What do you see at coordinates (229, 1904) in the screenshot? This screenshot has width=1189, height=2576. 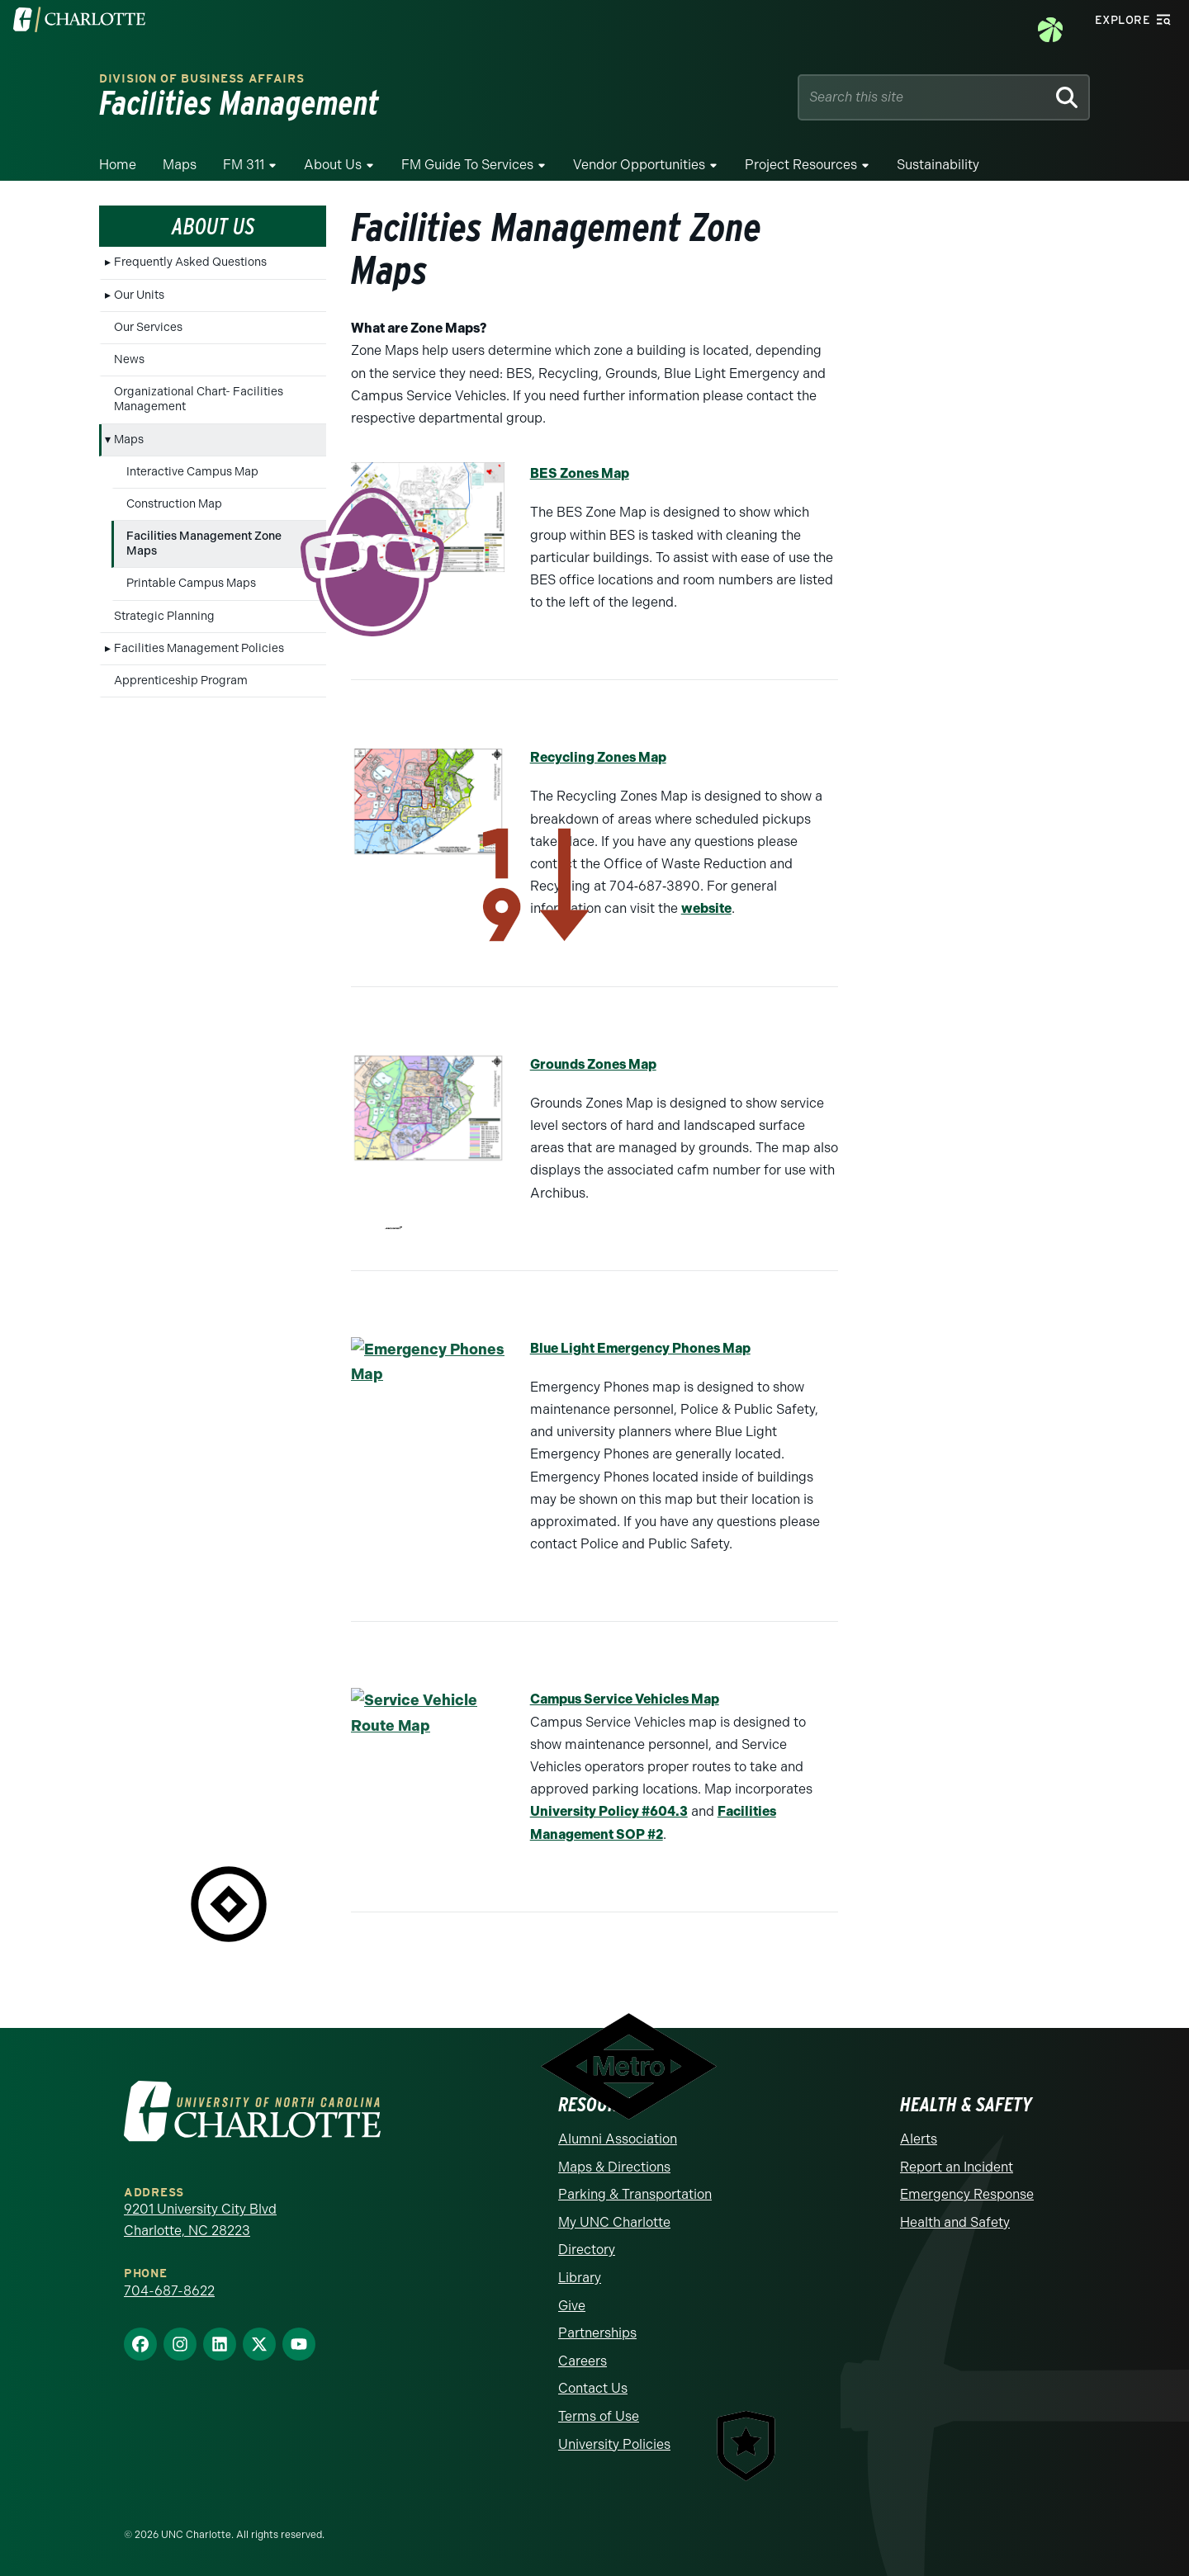 I see `view in-app currency or coin balance` at bounding box center [229, 1904].